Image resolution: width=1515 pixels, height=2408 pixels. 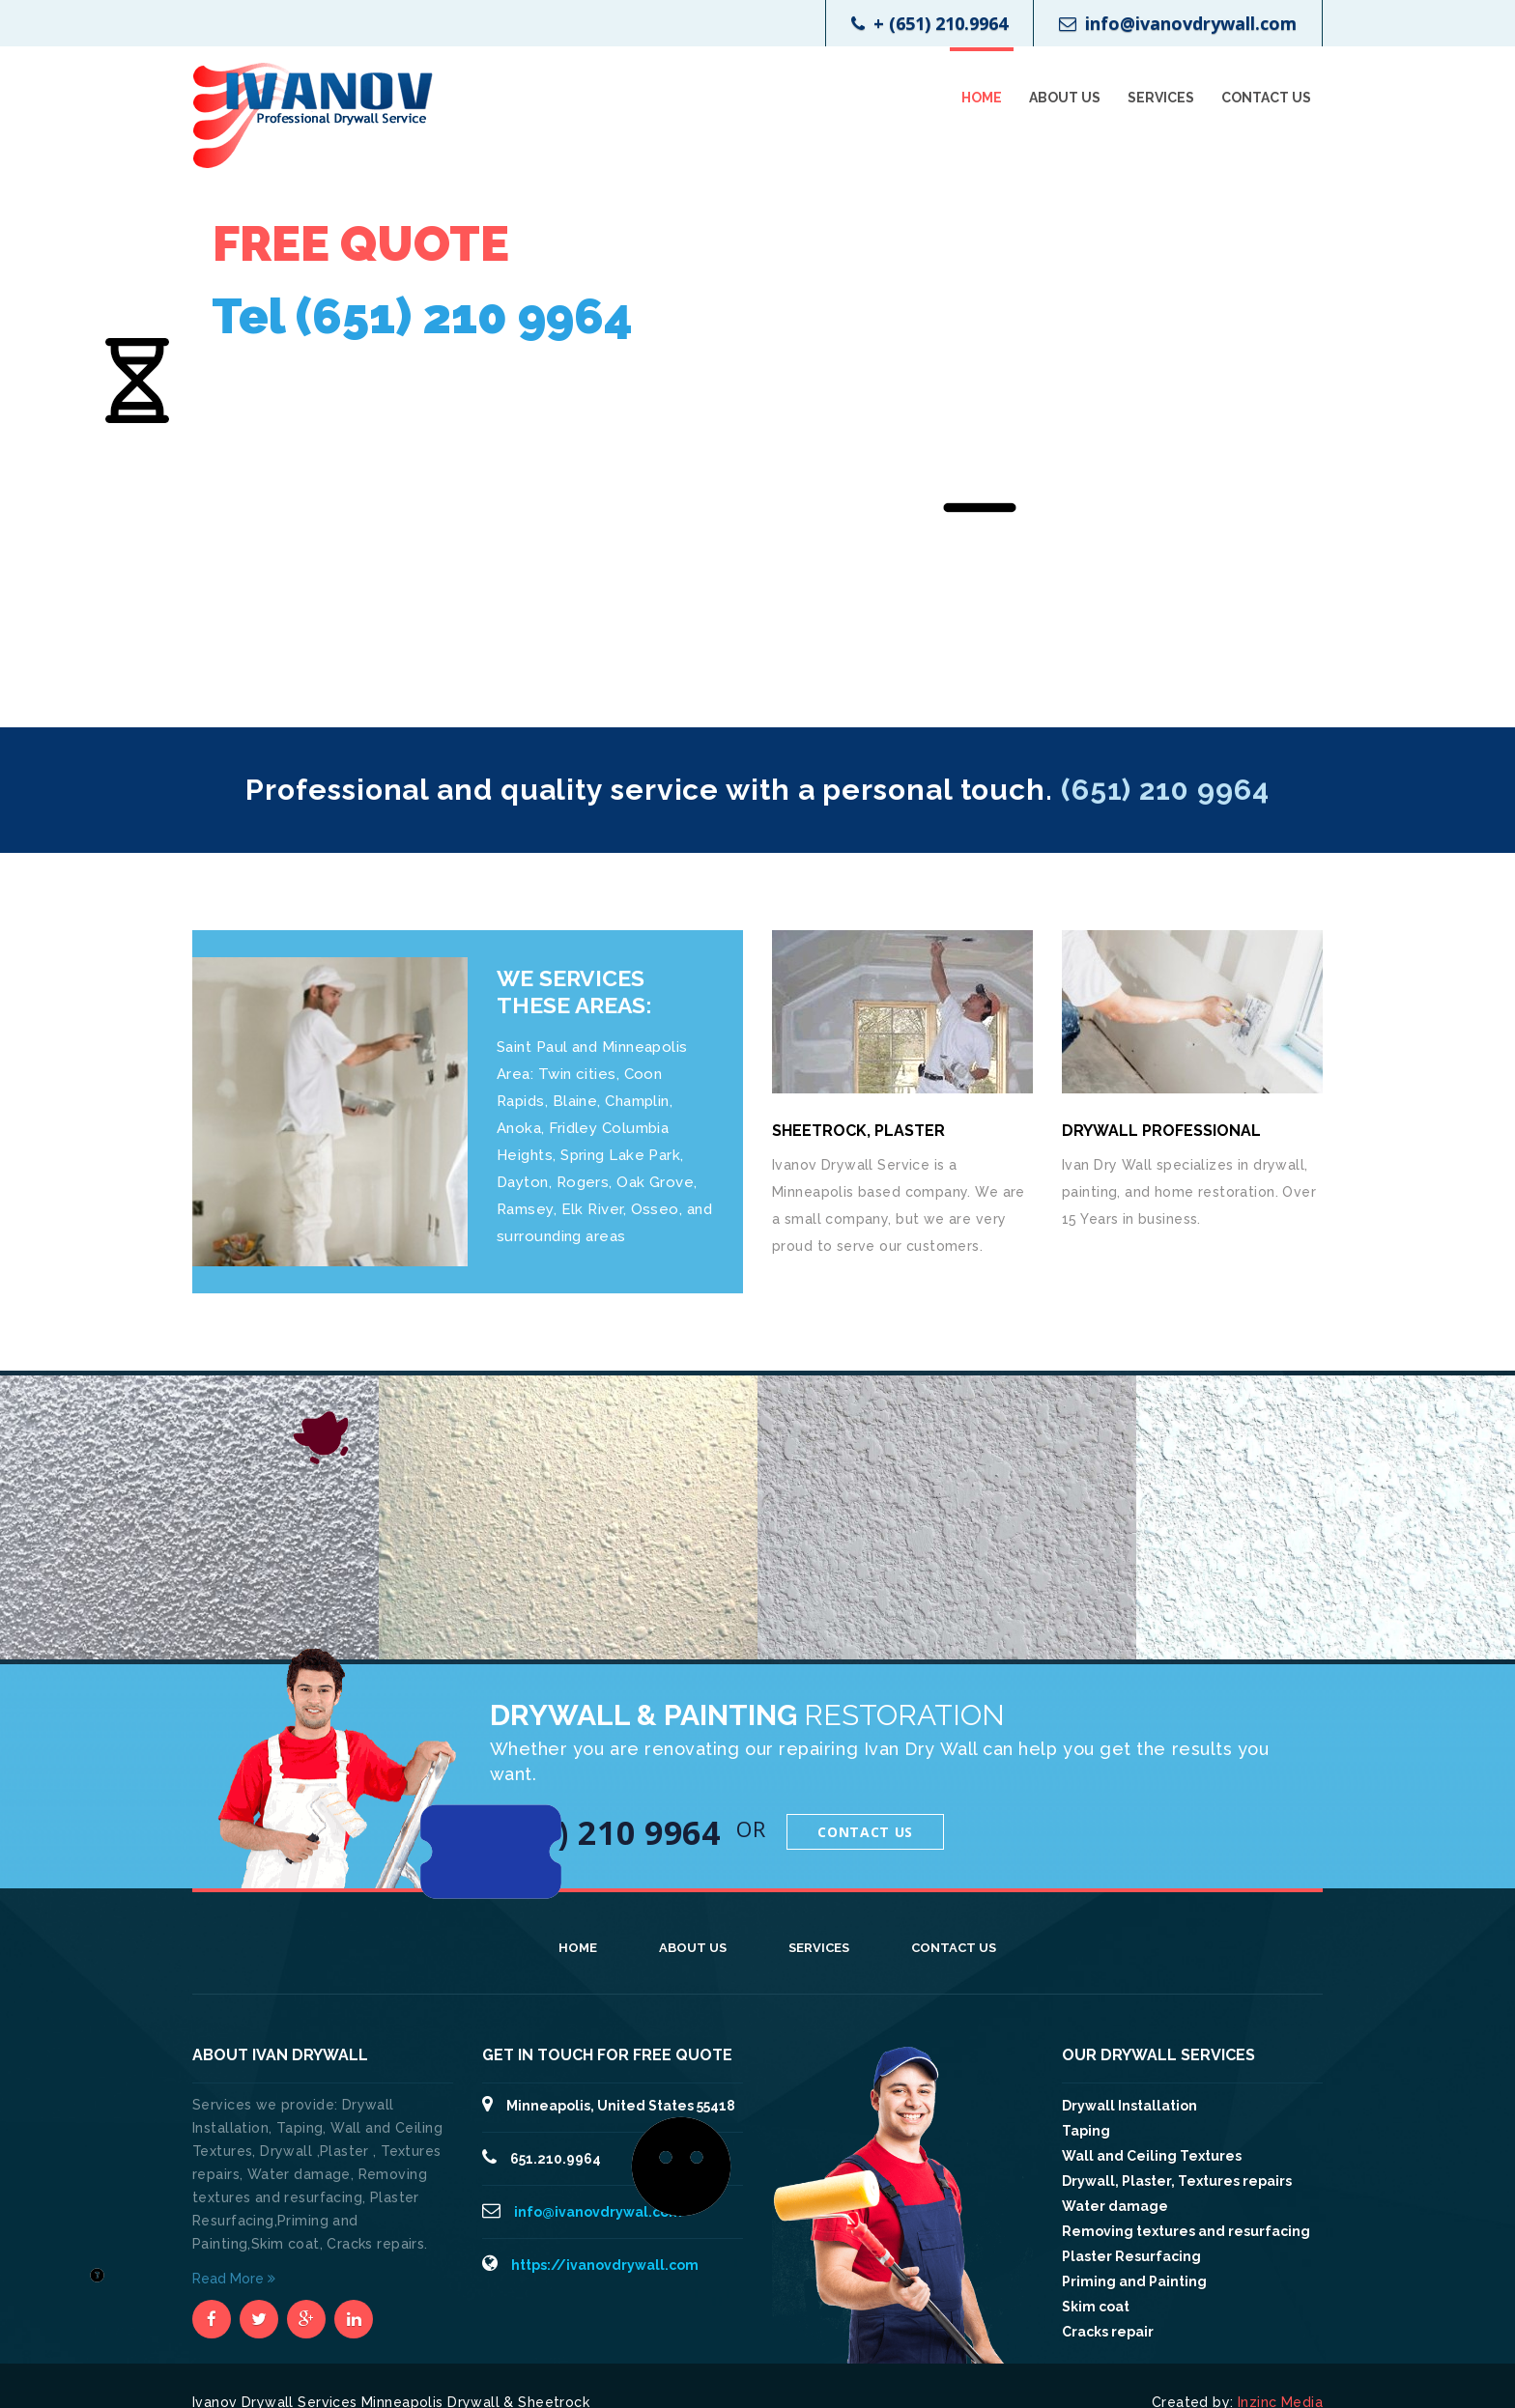 What do you see at coordinates (137, 381) in the screenshot?
I see `indicates loading or processing in progress` at bounding box center [137, 381].